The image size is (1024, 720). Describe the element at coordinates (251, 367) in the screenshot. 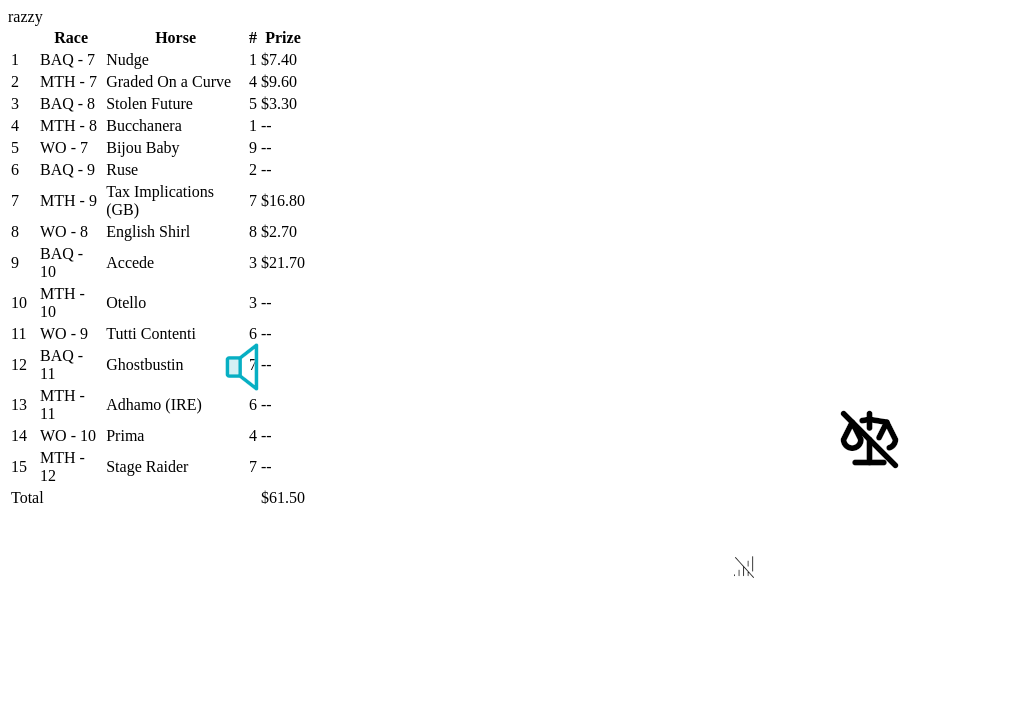

I see `speaker with no audio output` at that location.